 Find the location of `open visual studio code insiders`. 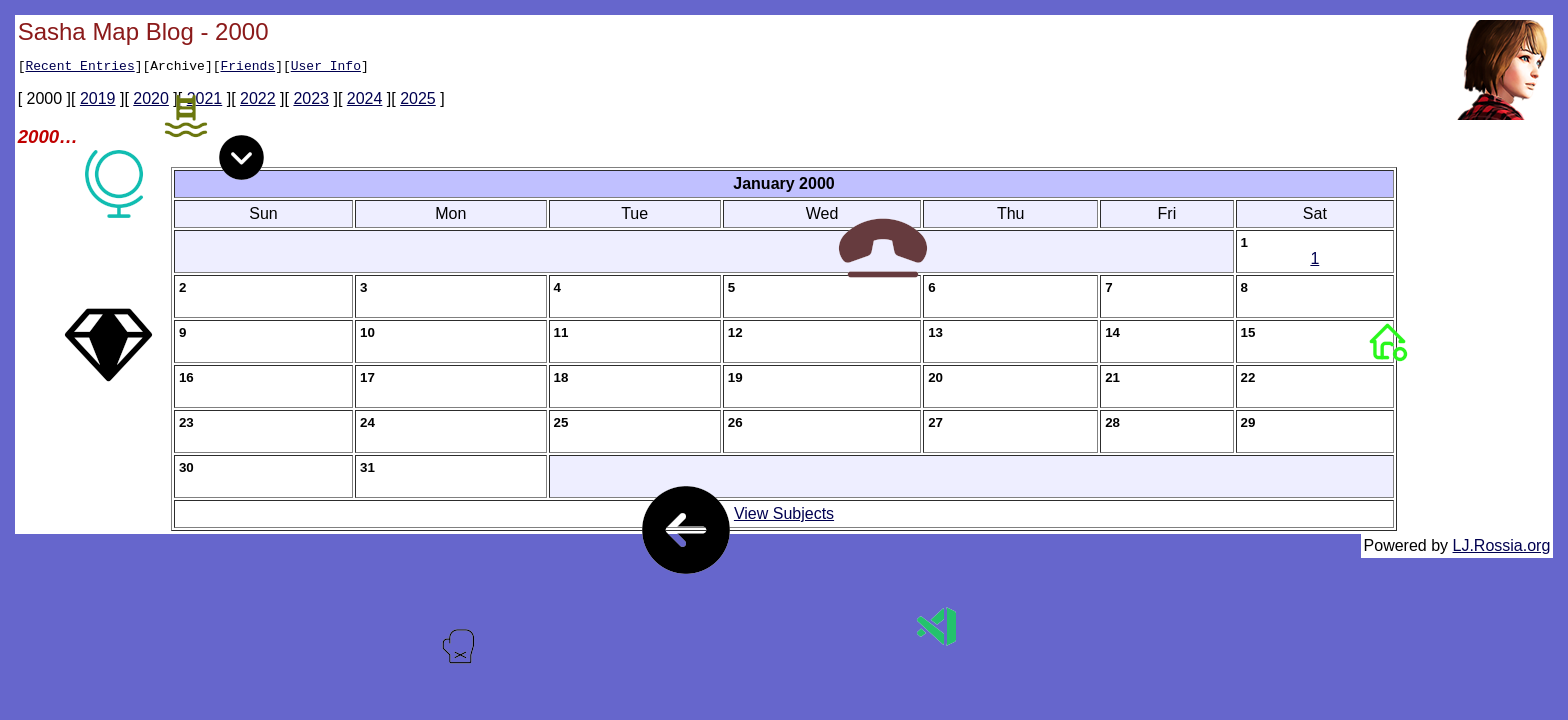

open visual studio code insiders is located at coordinates (938, 628).